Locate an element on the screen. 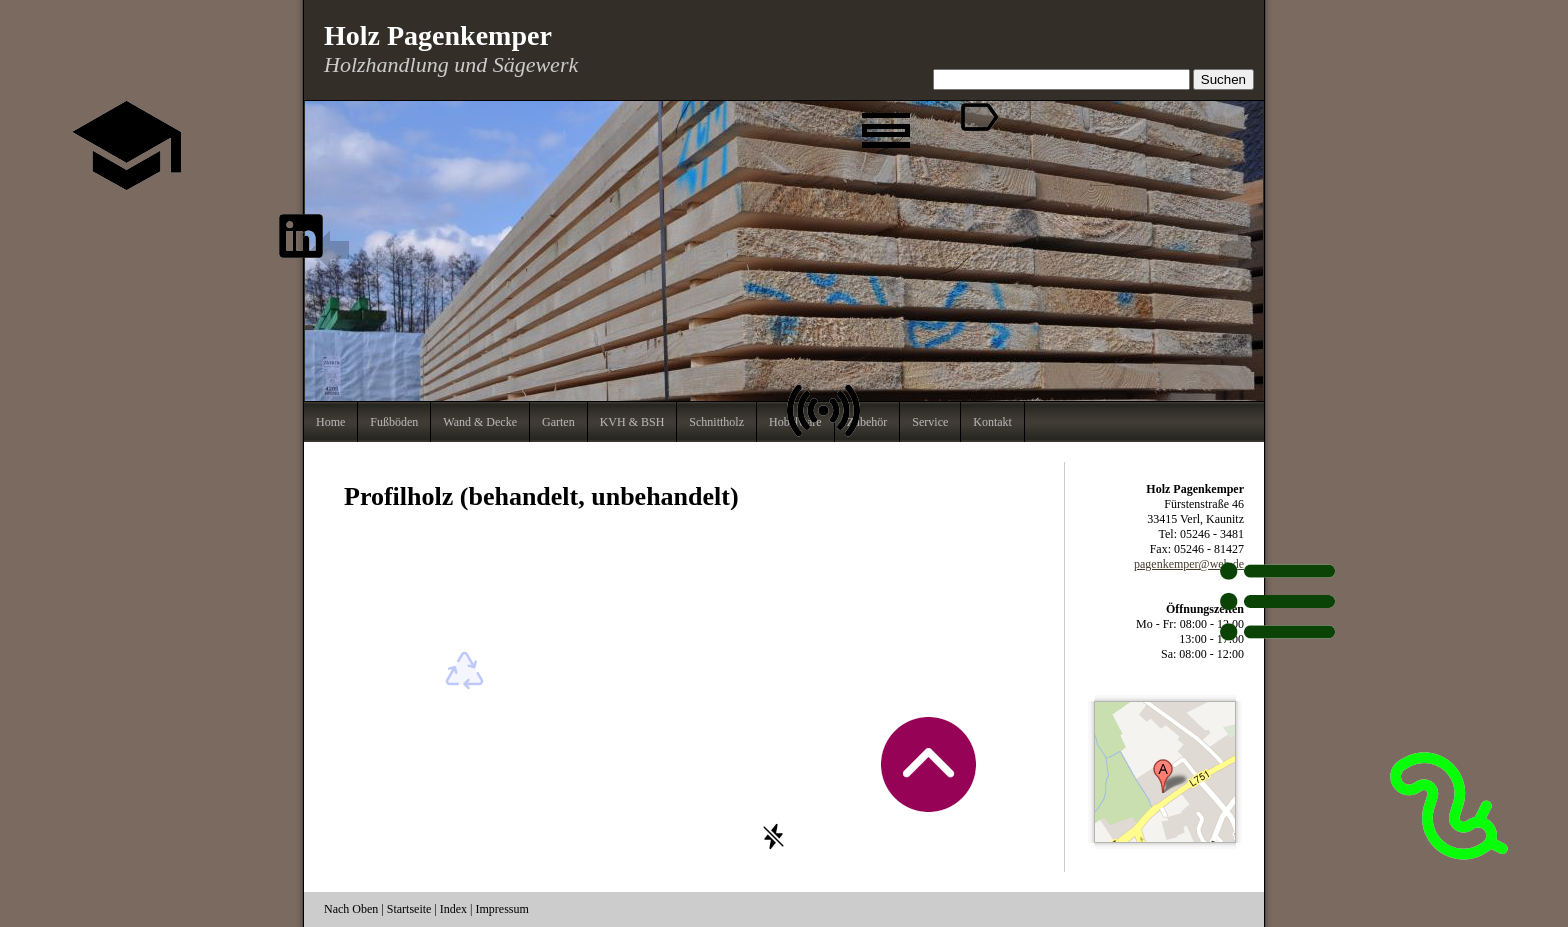 This screenshot has height=927, width=1568. switch to day view in calendar is located at coordinates (886, 129).